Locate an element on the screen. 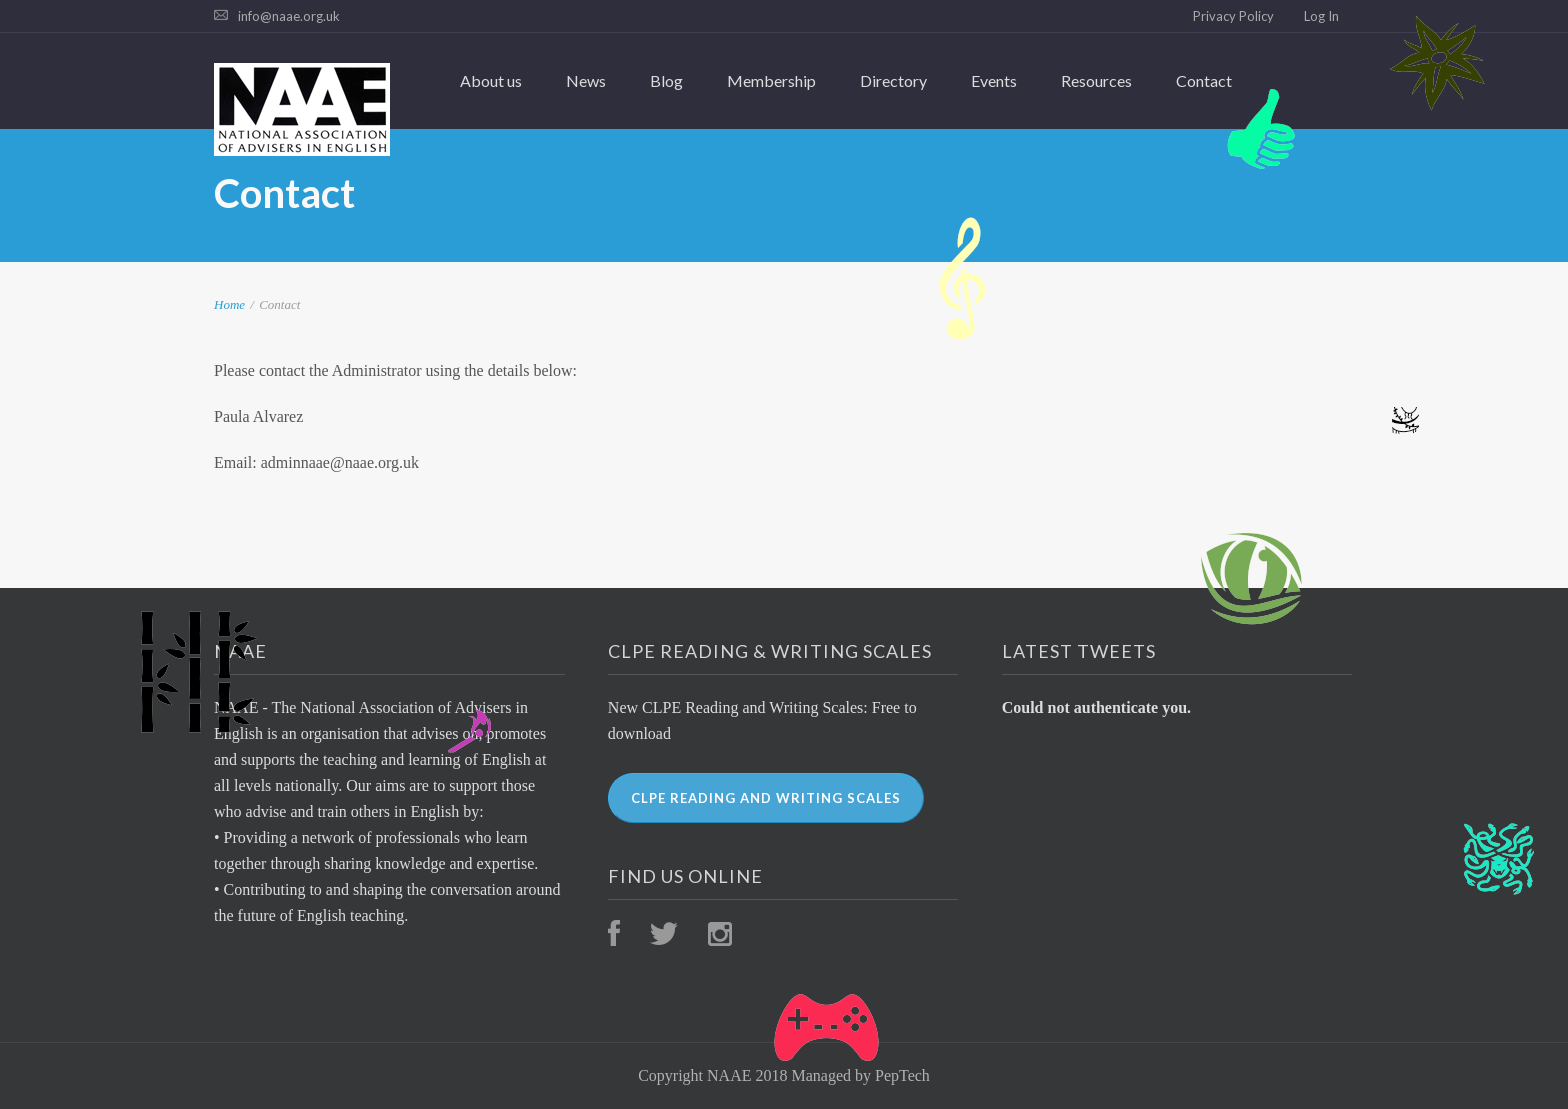  select medusa character or monster type is located at coordinates (1499, 859).